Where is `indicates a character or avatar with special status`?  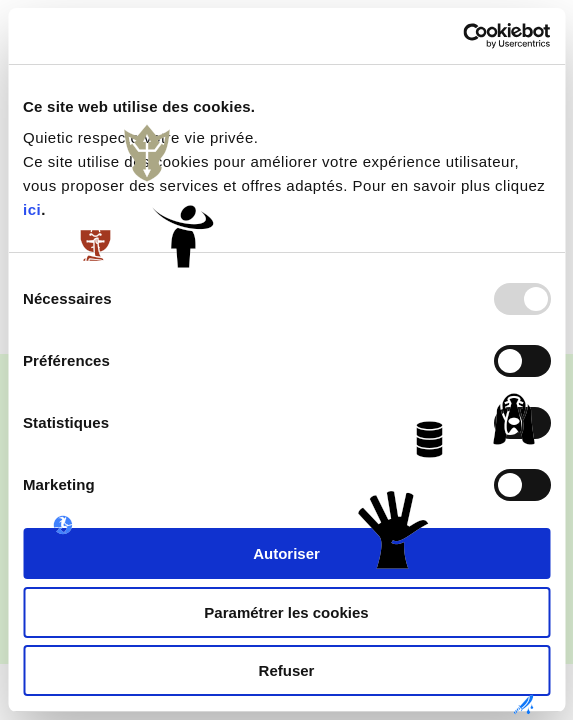 indicates a character or avatar with special status is located at coordinates (182, 236).